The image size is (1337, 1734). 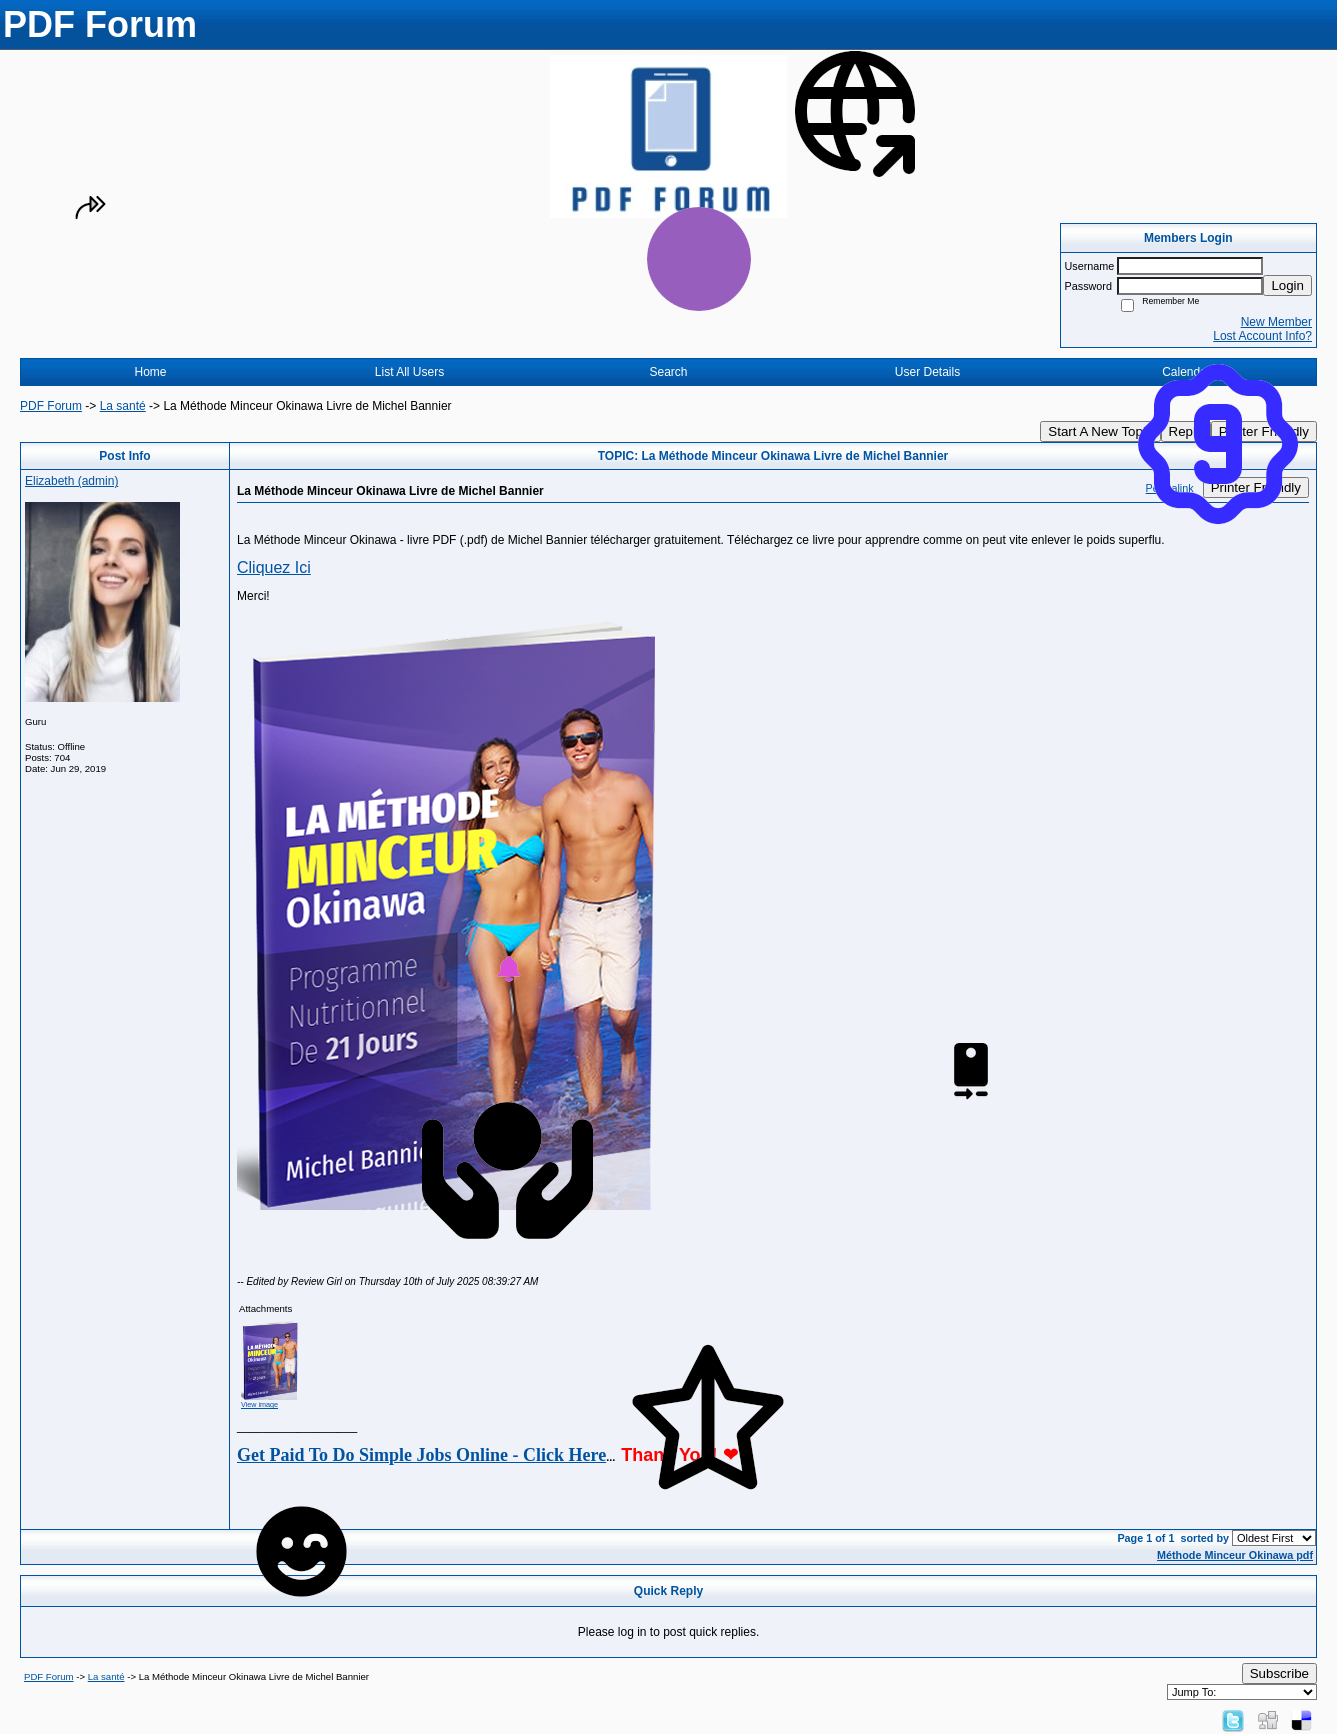 What do you see at coordinates (855, 111) in the screenshot?
I see `share content to the web` at bounding box center [855, 111].